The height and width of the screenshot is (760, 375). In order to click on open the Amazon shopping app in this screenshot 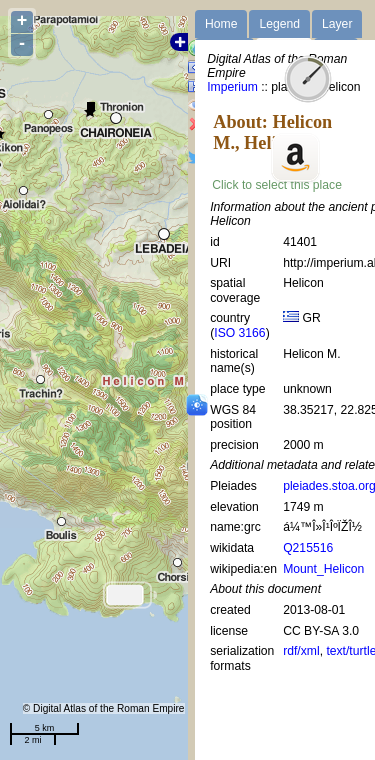, I will do `click(295, 157)`.